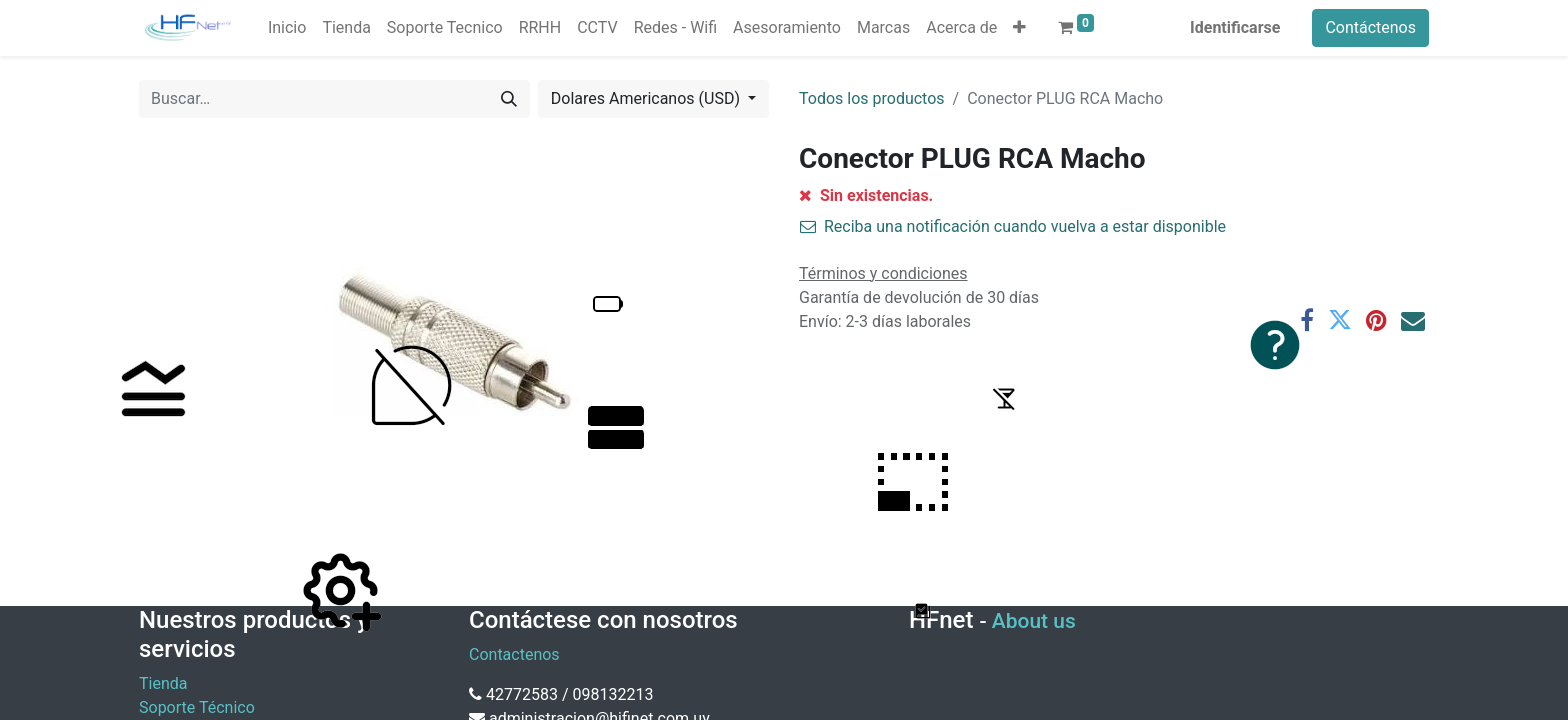  Describe the element at coordinates (614, 429) in the screenshot. I see `switch to stream or list view` at that location.